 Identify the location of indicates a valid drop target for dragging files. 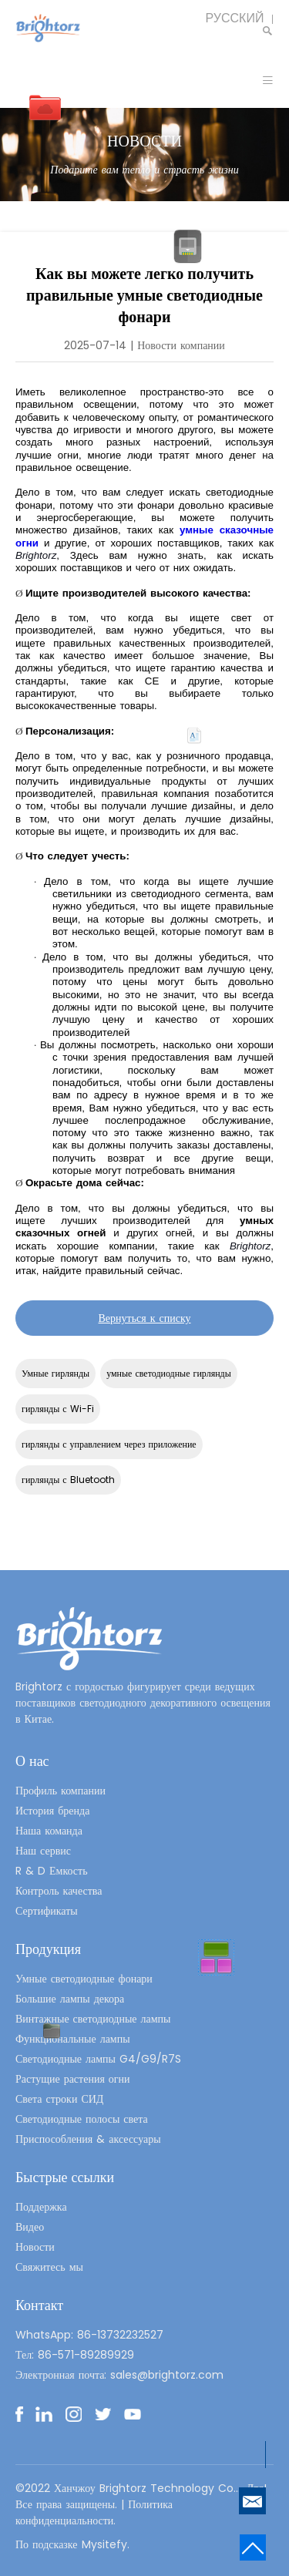
(52, 2030).